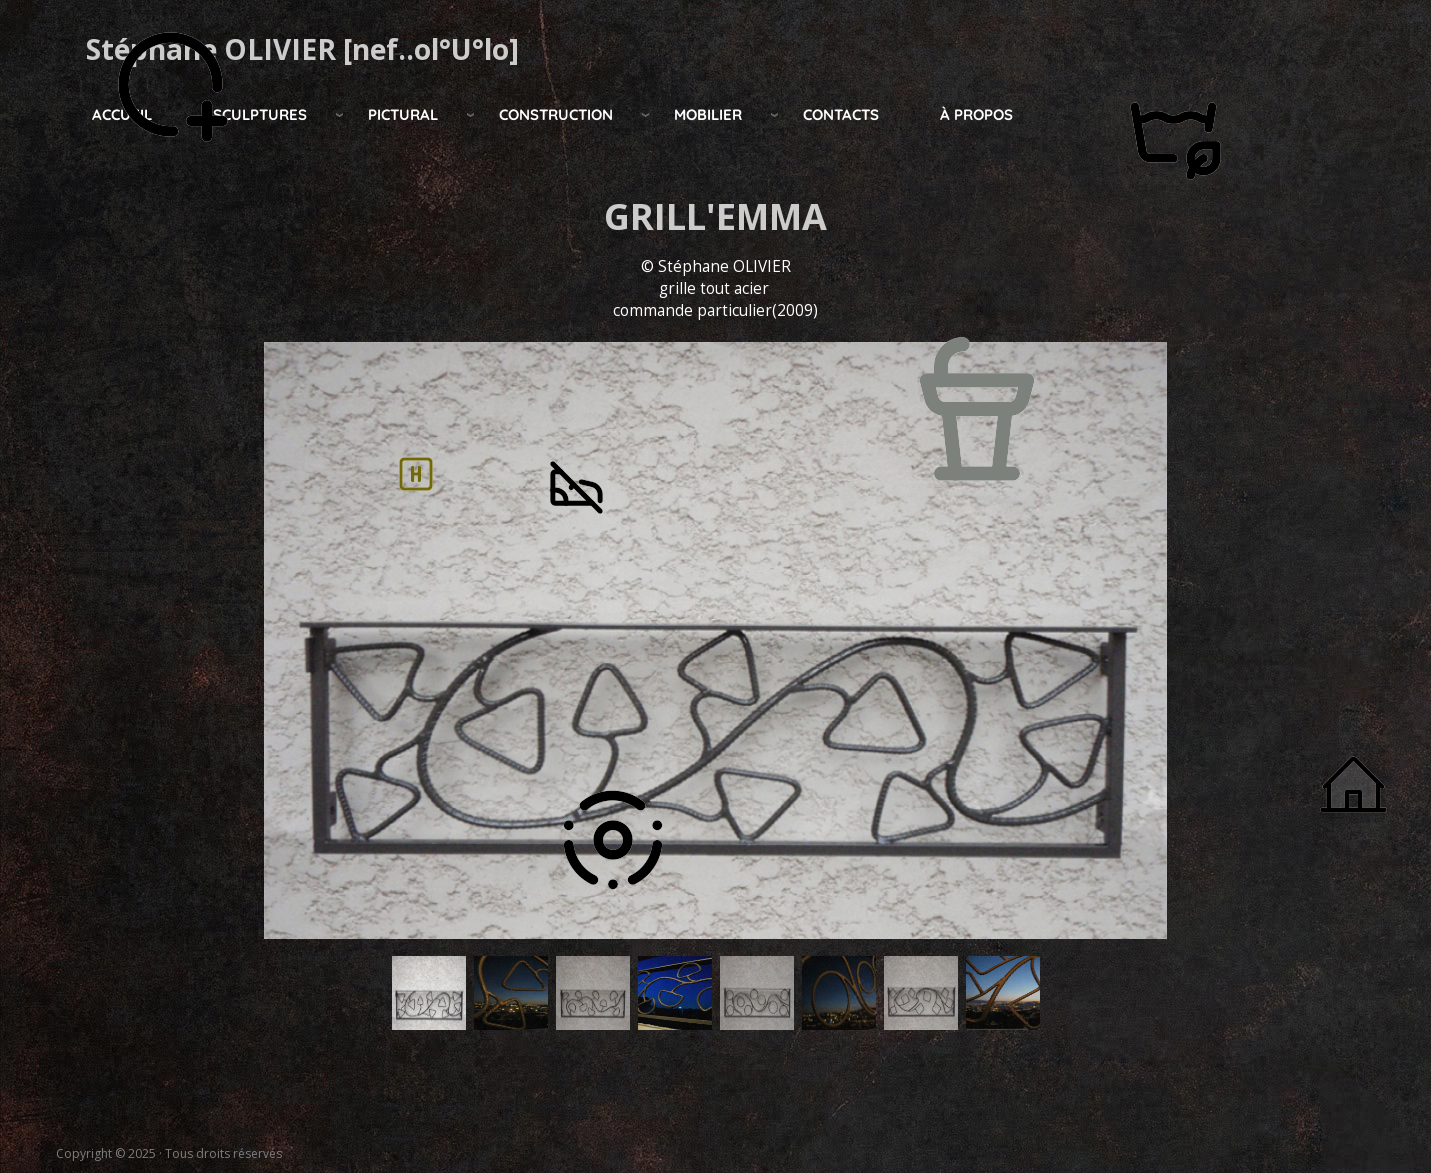 This screenshot has width=1431, height=1173. Describe the element at coordinates (1173, 132) in the screenshot. I see `select eco-friendly wash cycle` at that location.